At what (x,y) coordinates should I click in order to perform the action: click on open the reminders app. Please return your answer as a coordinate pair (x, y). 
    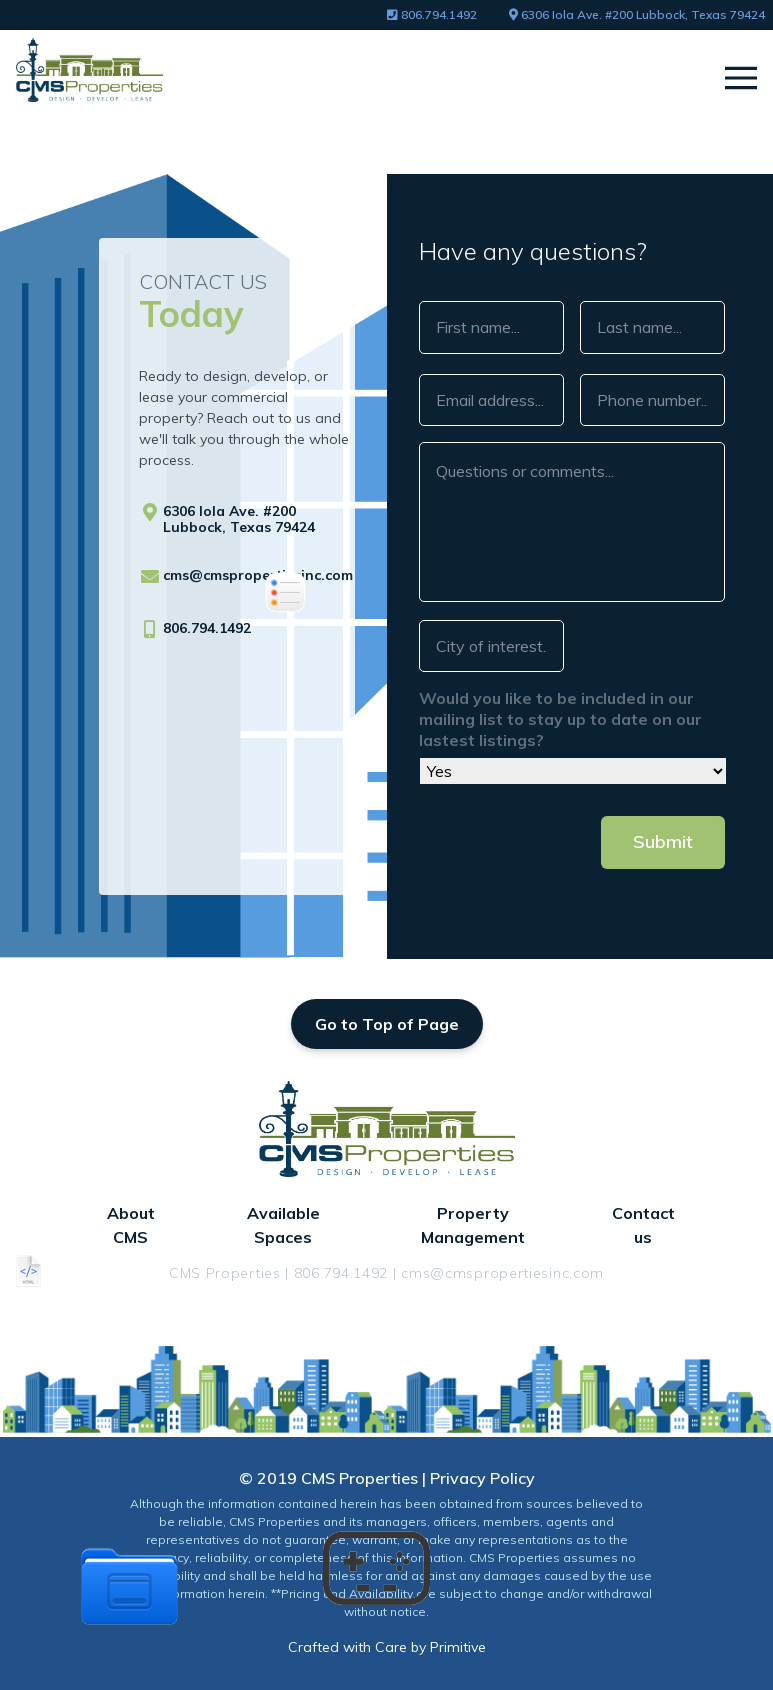
    Looking at the image, I should click on (285, 592).